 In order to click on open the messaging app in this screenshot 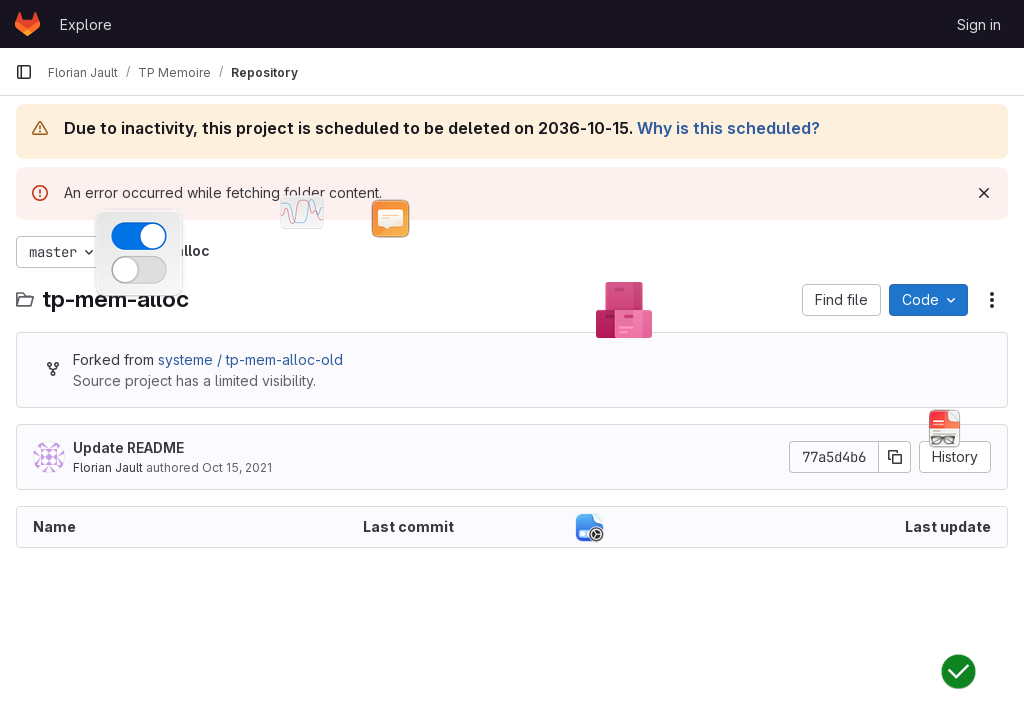, I will do `click(390, 218)`.